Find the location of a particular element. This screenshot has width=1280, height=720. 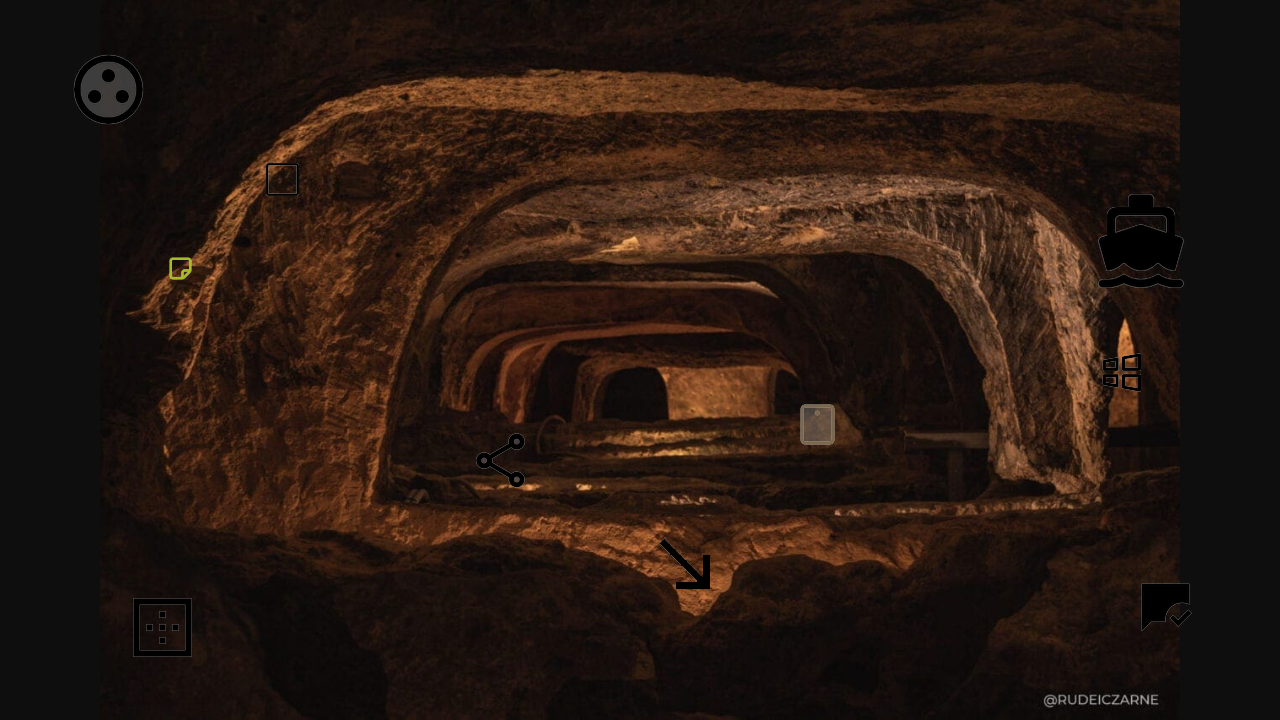

open the Windows start menu is located at coordinates (1123, 372).